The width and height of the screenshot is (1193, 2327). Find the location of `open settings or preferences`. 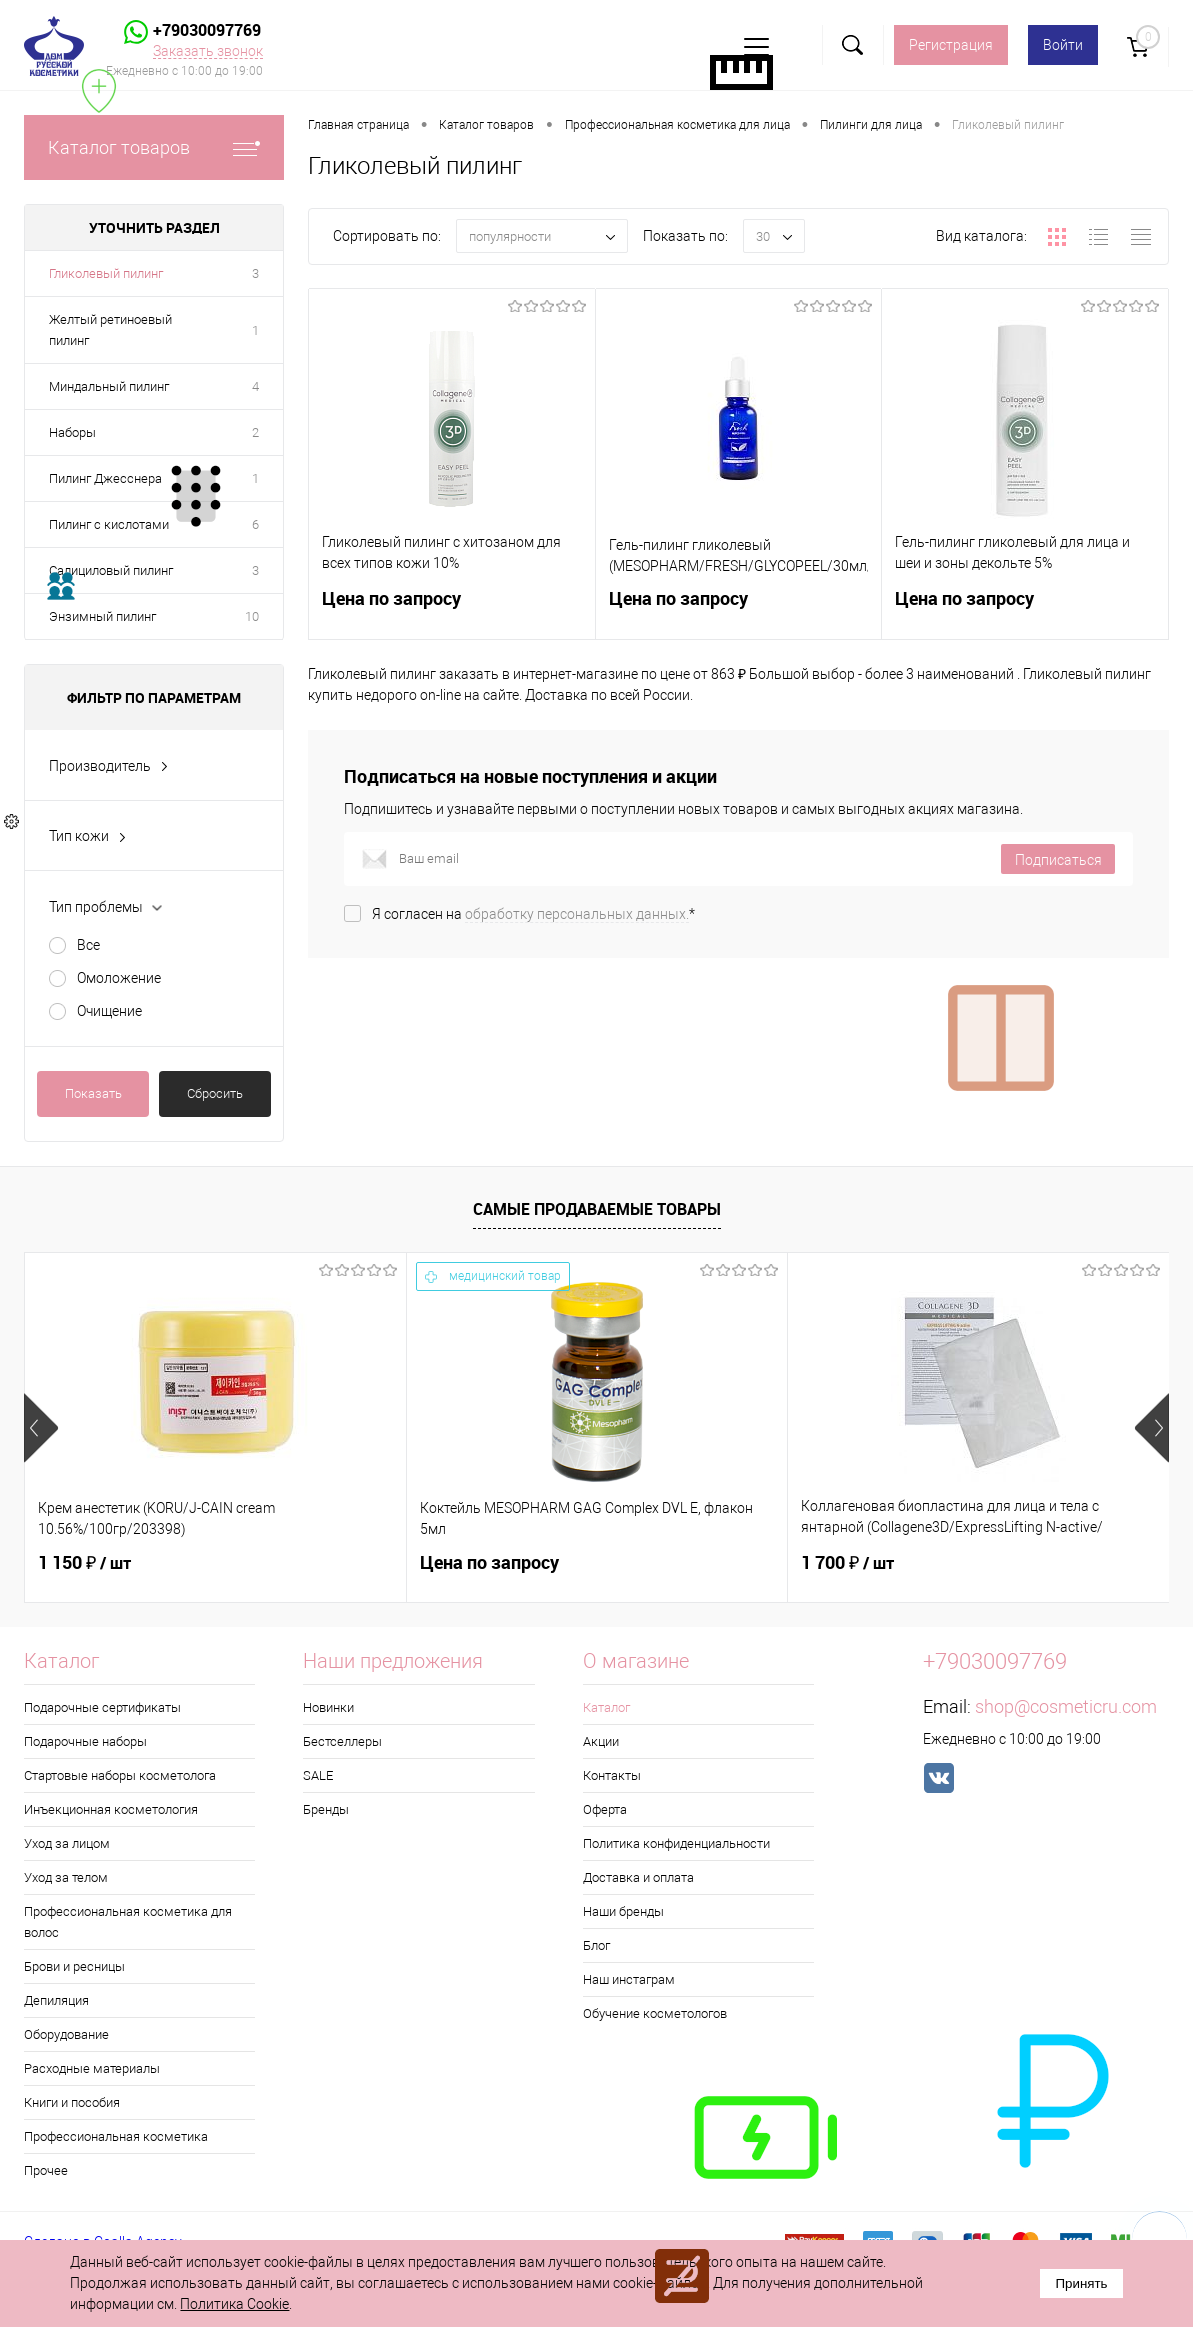

open settings or preferences is located at coordinates (11, 821).